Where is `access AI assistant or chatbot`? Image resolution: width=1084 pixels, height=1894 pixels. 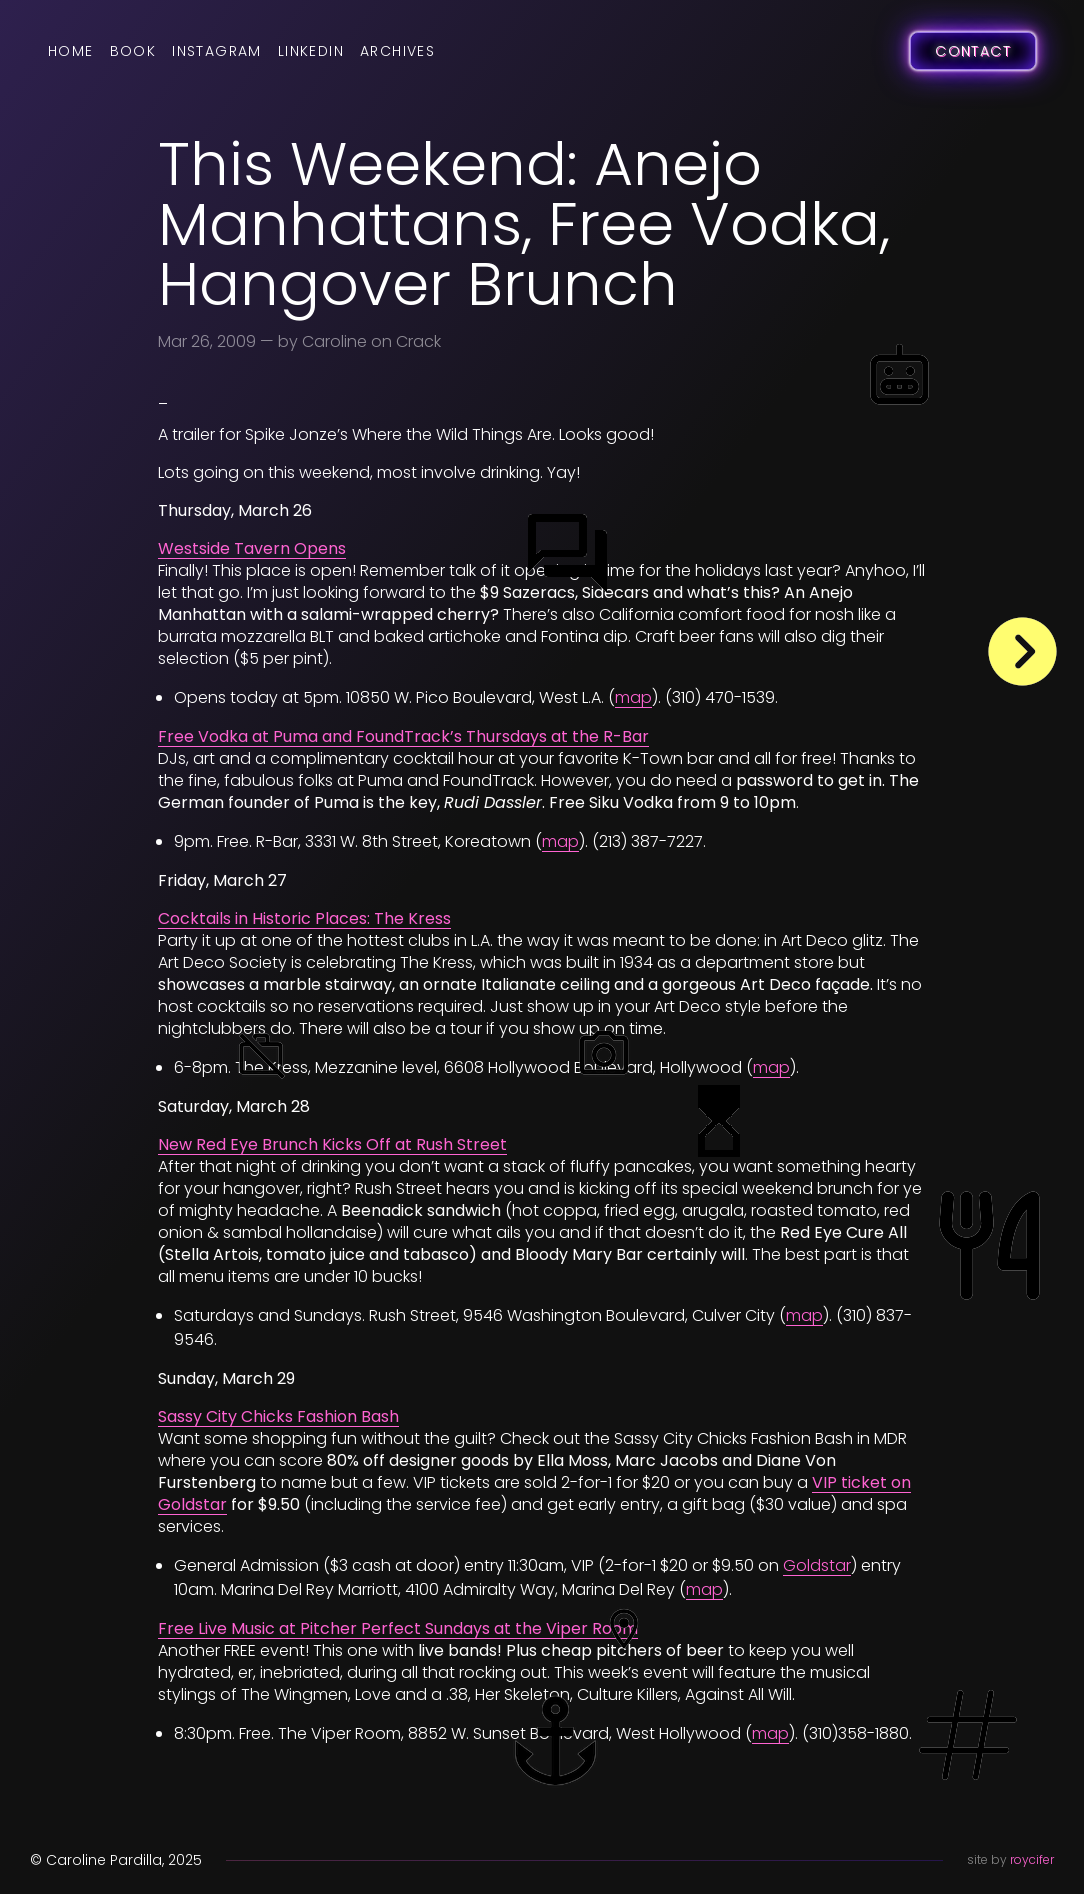
access AI assistant or chatbot is located at coordinates (899, 377).